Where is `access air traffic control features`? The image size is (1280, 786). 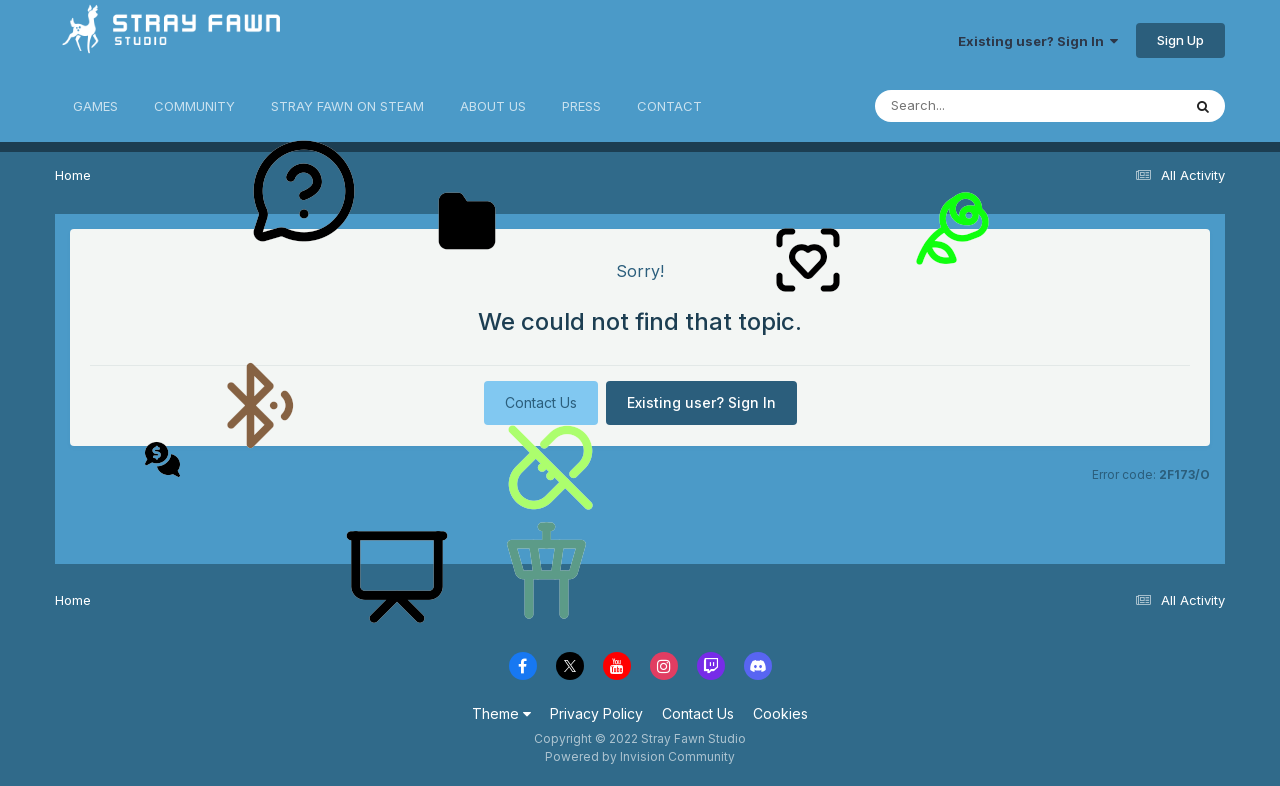
access air traffic control features is located at coordinates (546, 570).